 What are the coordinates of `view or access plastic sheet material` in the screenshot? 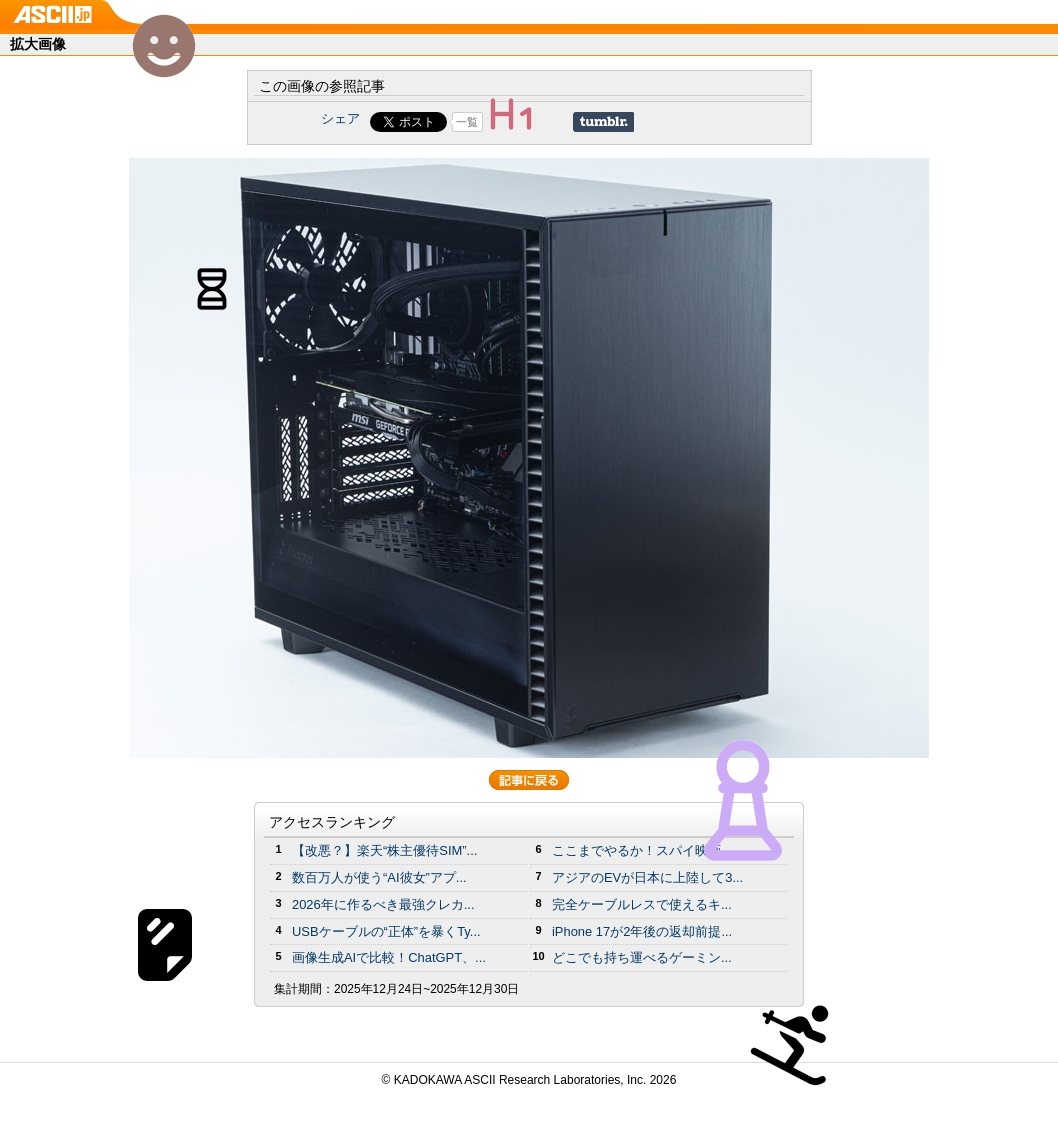 It's located at (165, 945).